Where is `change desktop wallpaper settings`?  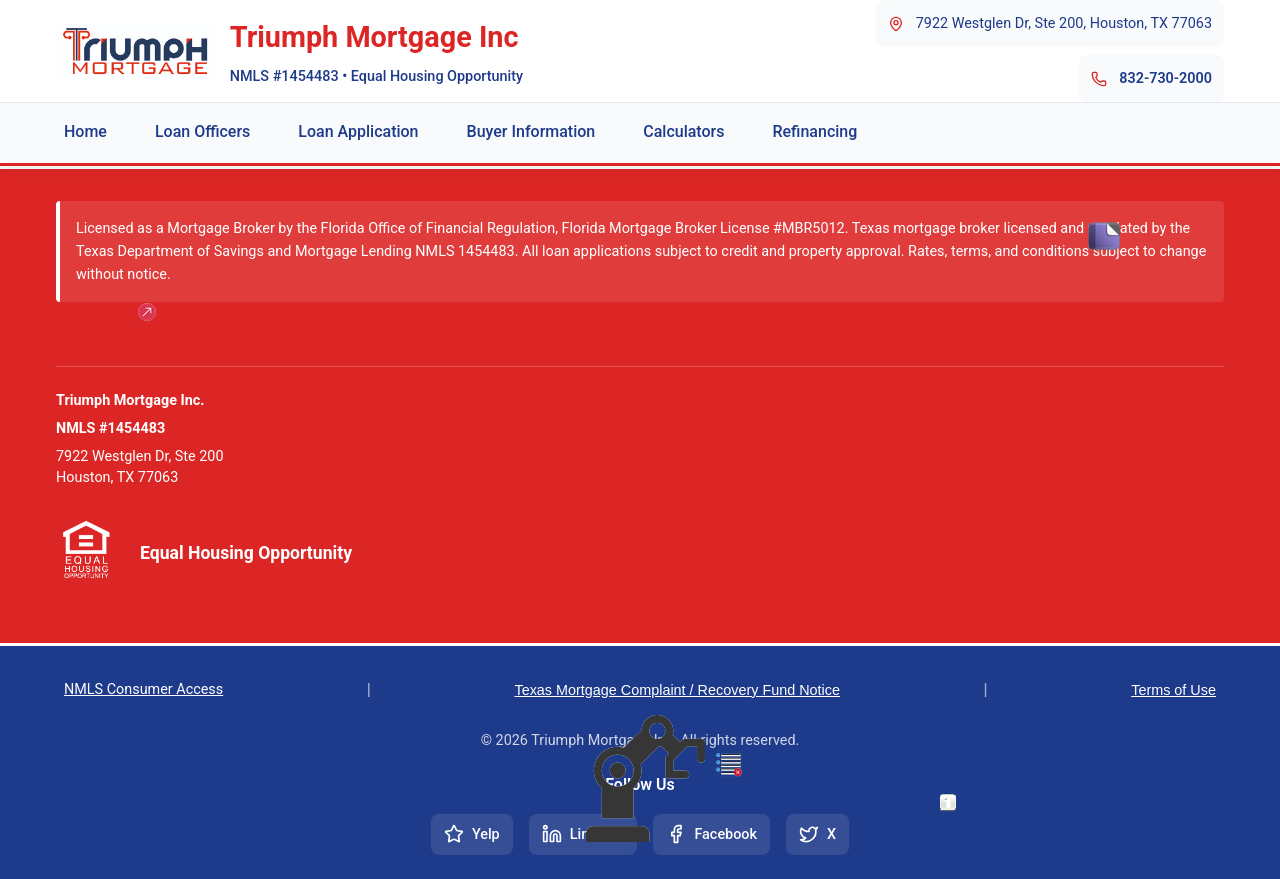
change desktop wallpaper settings is located at coordinates (1104, 235).